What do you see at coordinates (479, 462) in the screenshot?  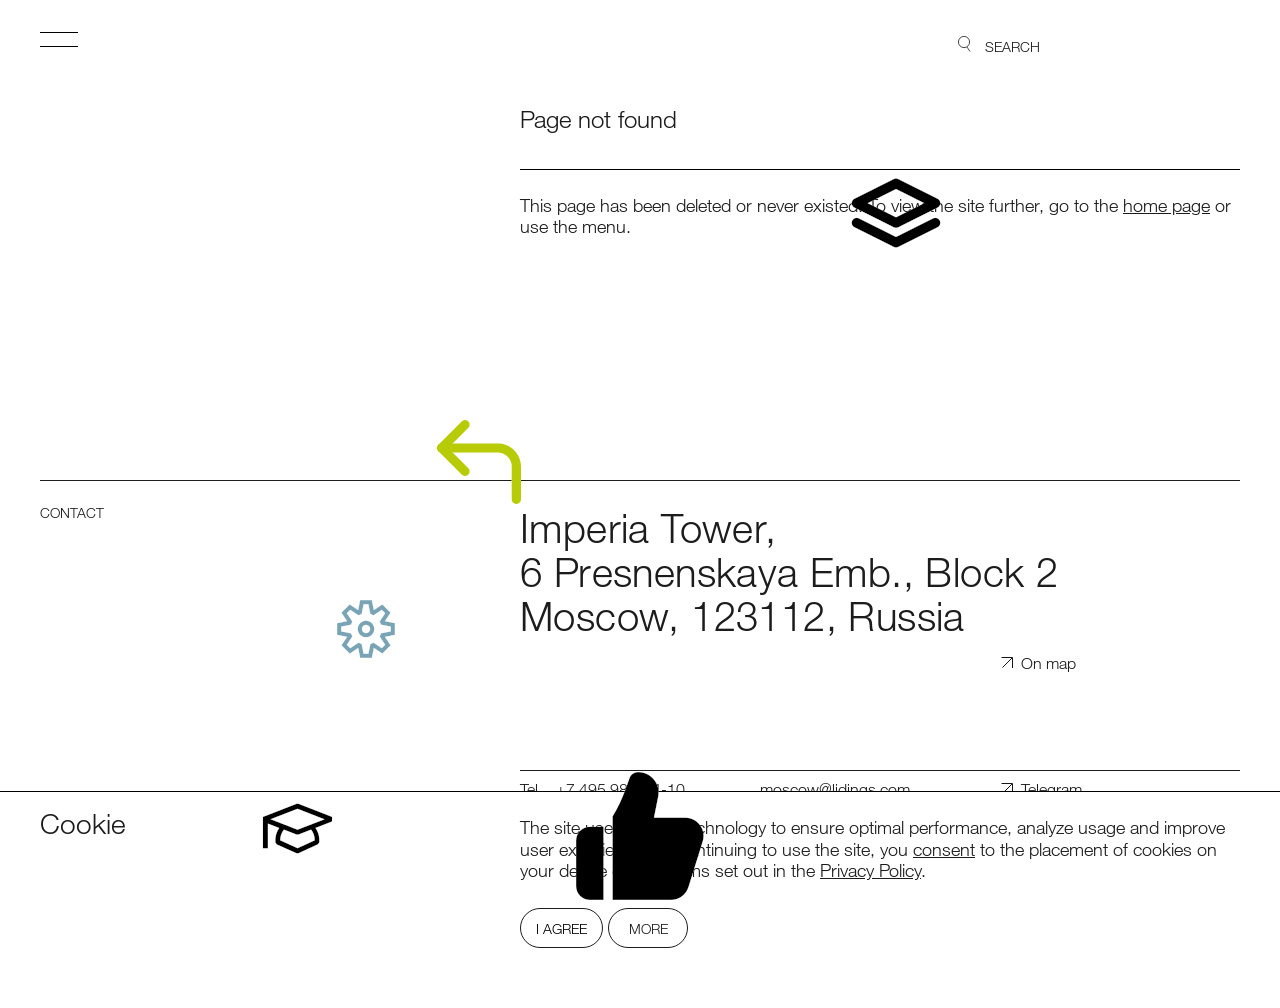 I see `go back to the previous screen` at bounding box center [479, 462].